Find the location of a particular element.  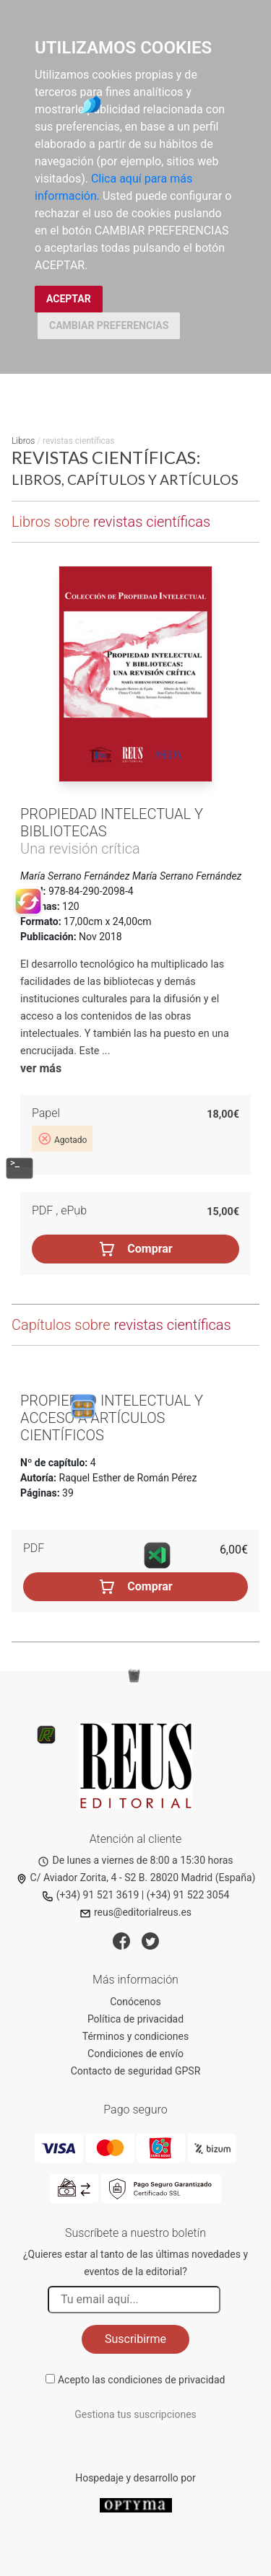

open the terminal application is located at coordinates (20, 1168).